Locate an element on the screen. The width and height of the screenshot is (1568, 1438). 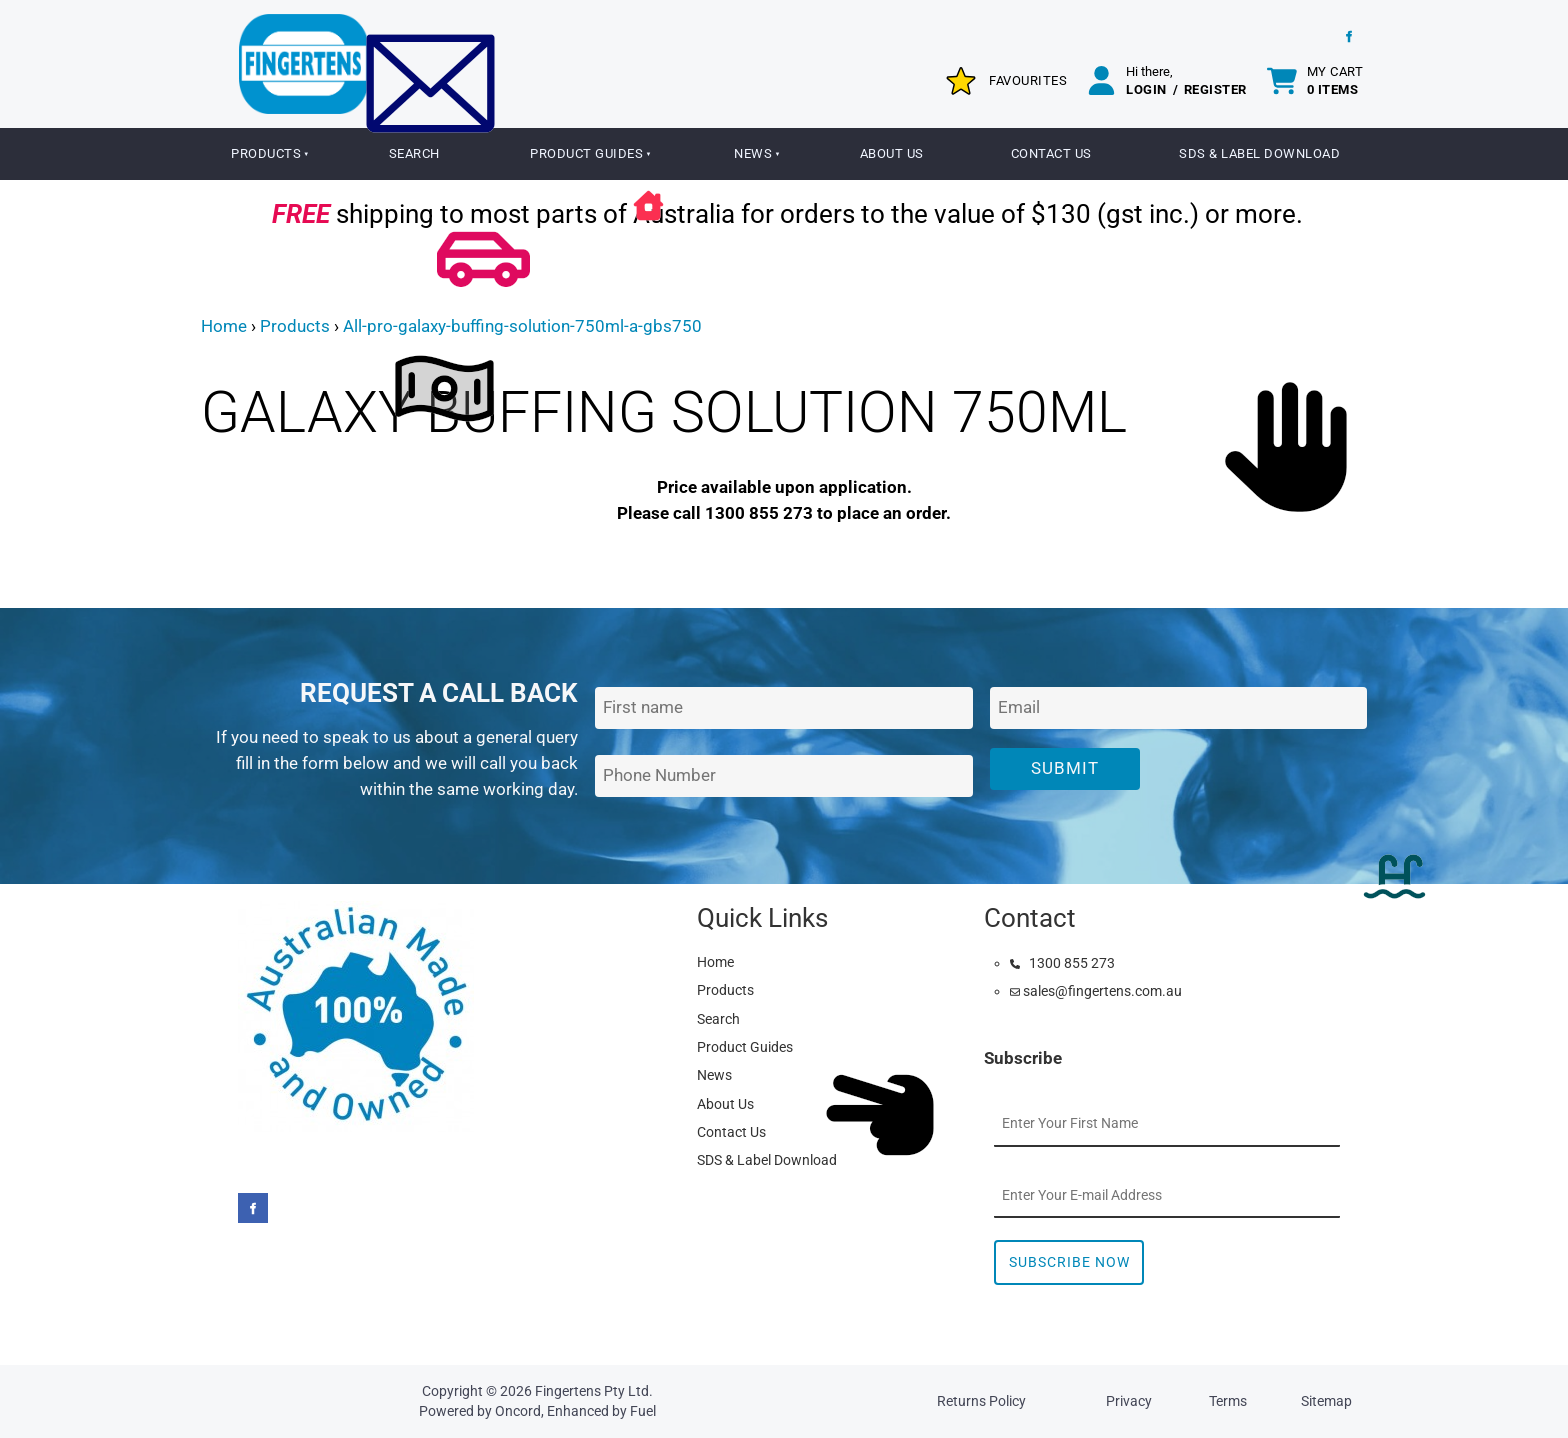
open your inbox is located at coordinates (430, 83).